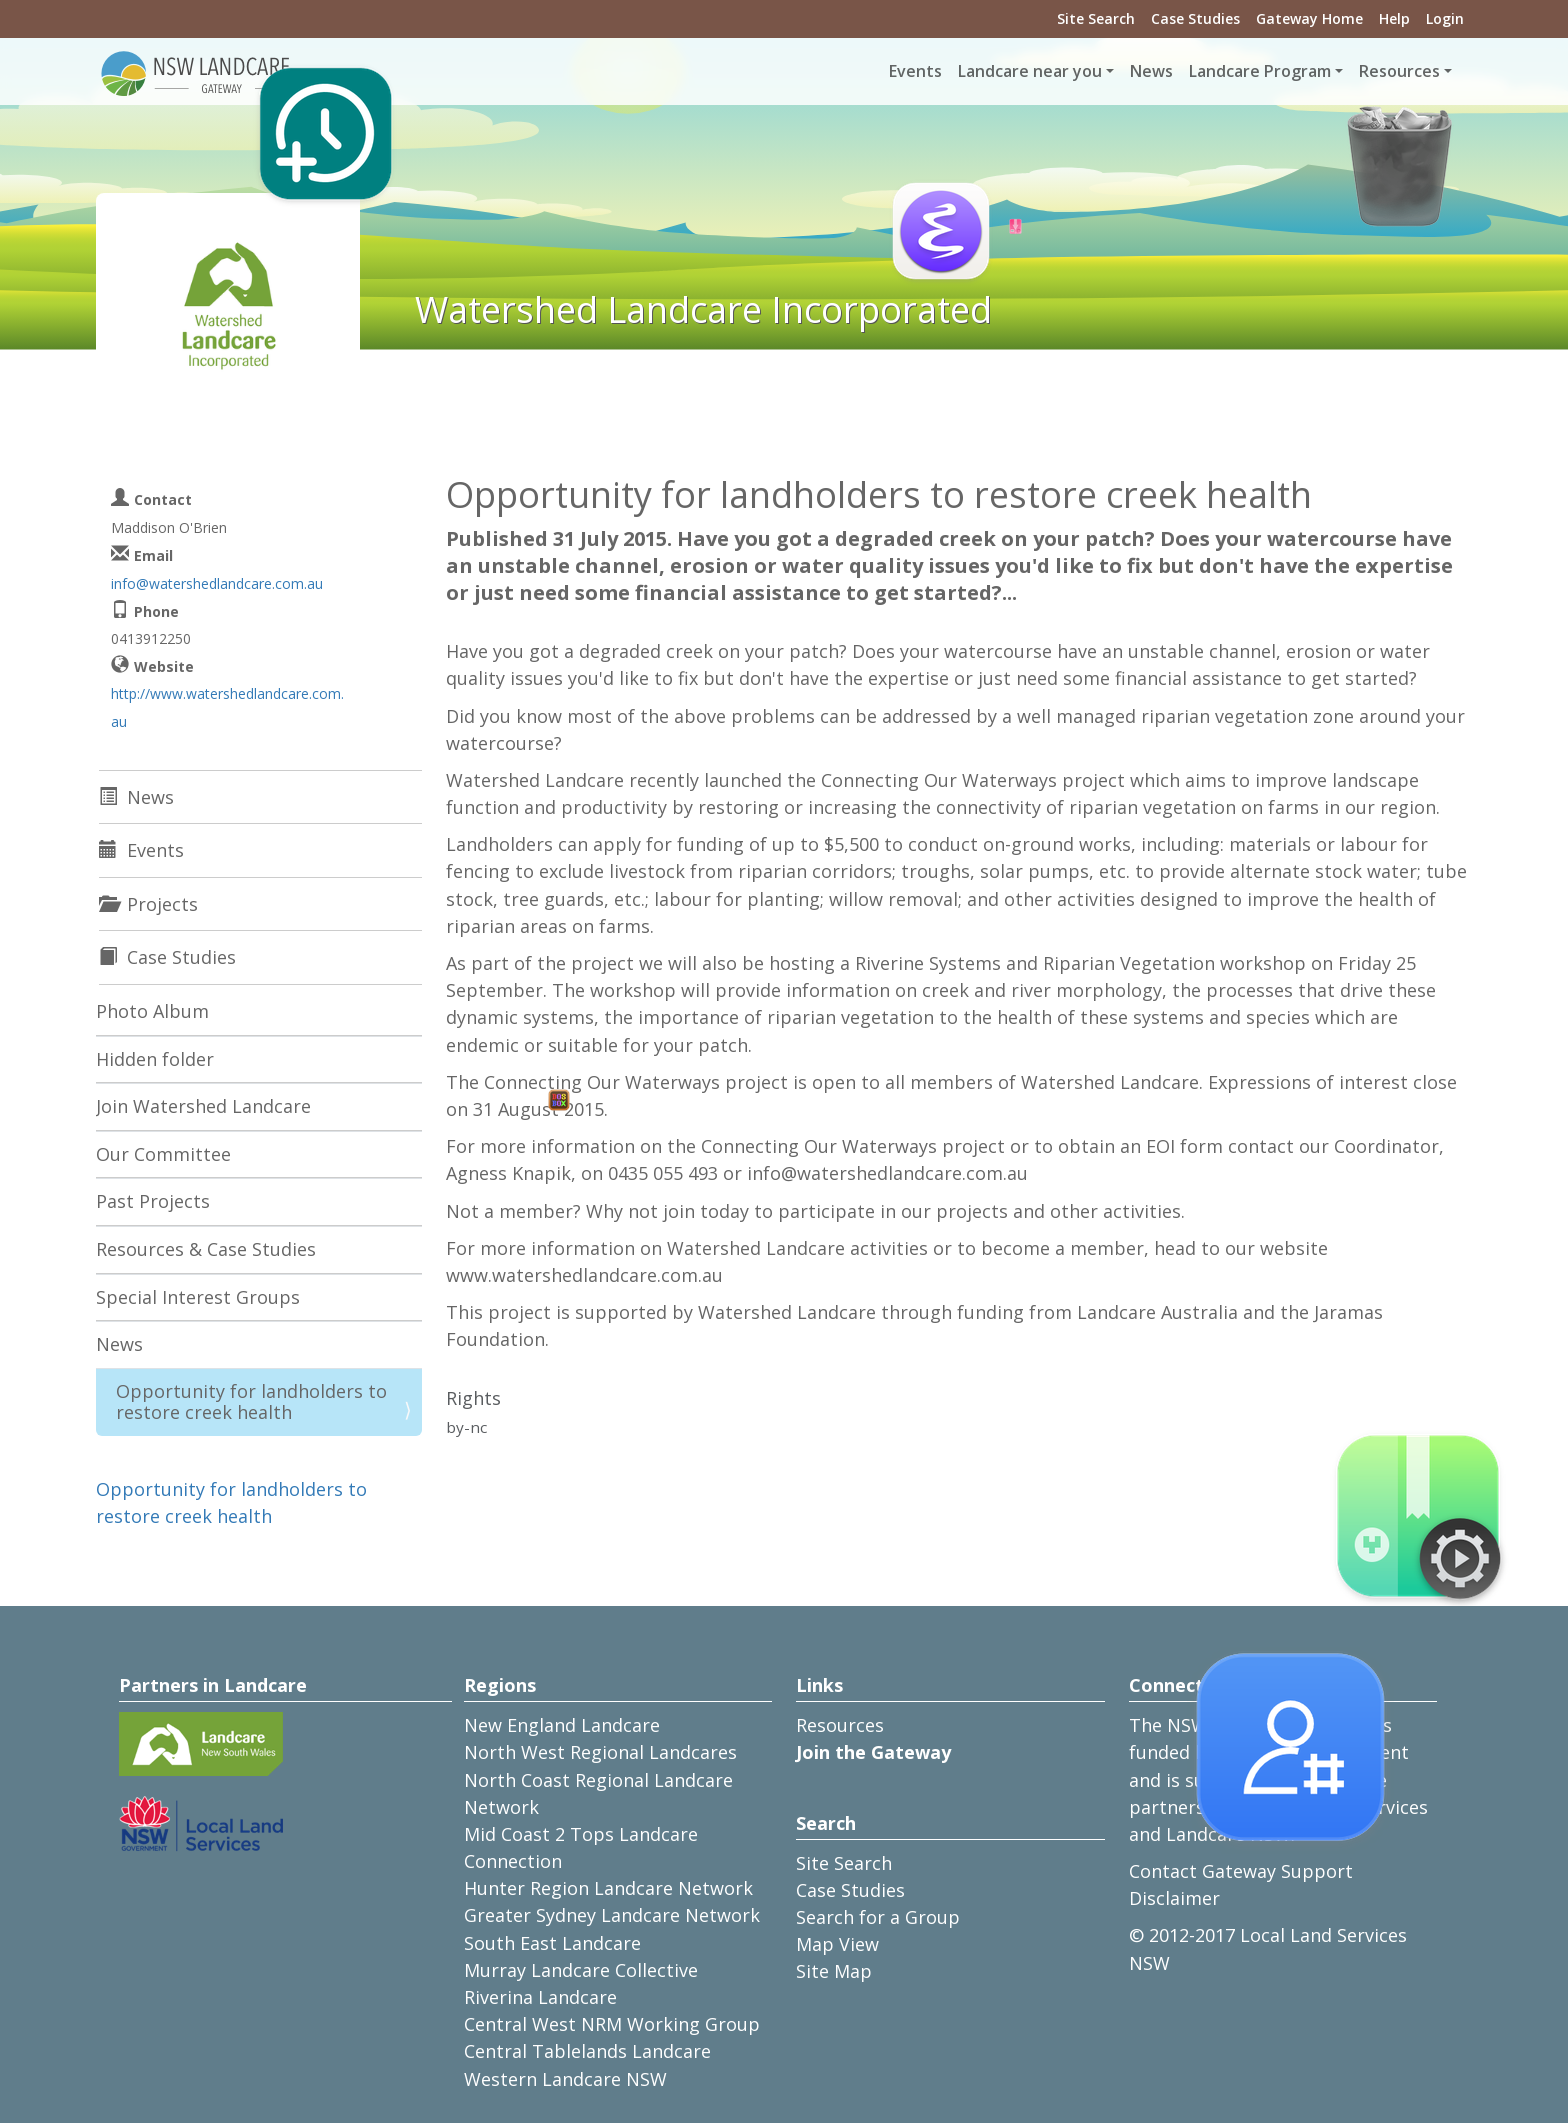 The image size is (1568, 2123). Describe the element at coordinates (1399, 167) in the screenshot. I see `trash bin containing items ready to be emptied` at that location.